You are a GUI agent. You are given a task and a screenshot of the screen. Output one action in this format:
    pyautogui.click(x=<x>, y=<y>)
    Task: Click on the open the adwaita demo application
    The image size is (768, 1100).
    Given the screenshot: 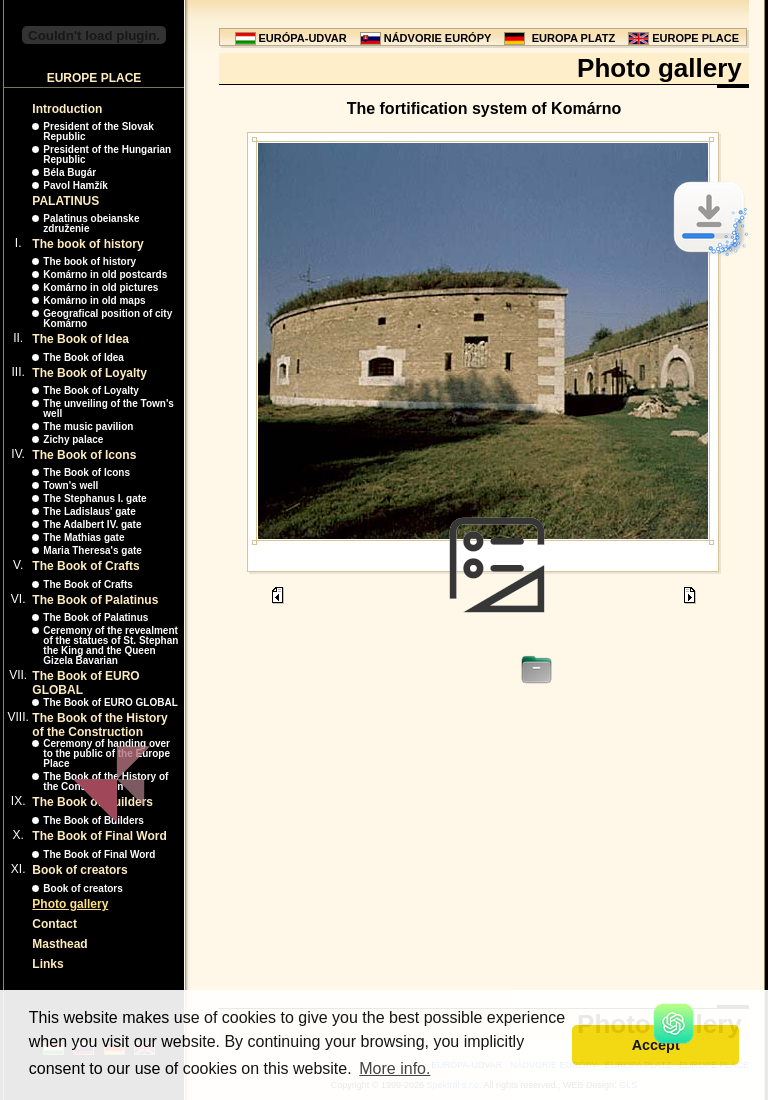 What is the action you would take?
    pyautogui.click(x=111, y=784)
    